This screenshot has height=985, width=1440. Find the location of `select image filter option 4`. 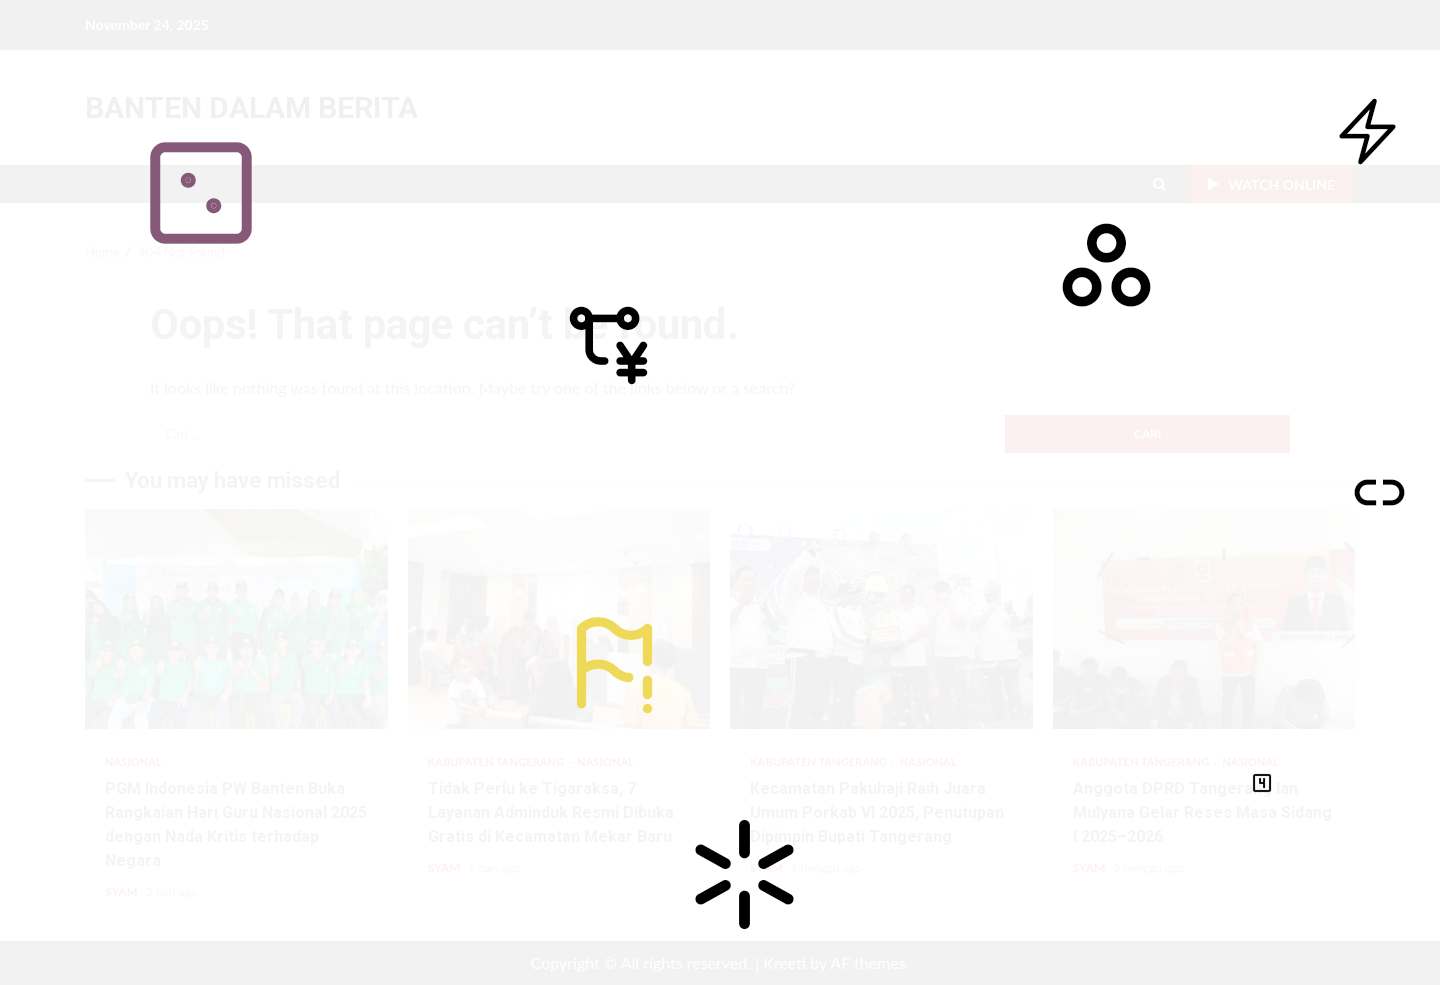

select image filter option 4 is located at coordinates (1262, 783).